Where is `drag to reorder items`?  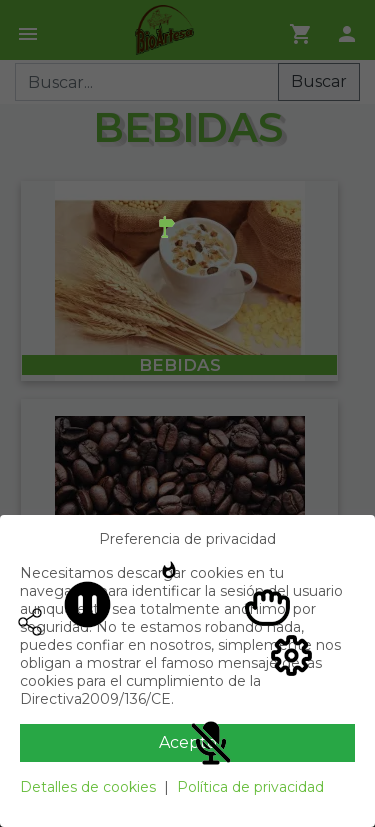
drag to reorder items is located at coordinates (267, 603).